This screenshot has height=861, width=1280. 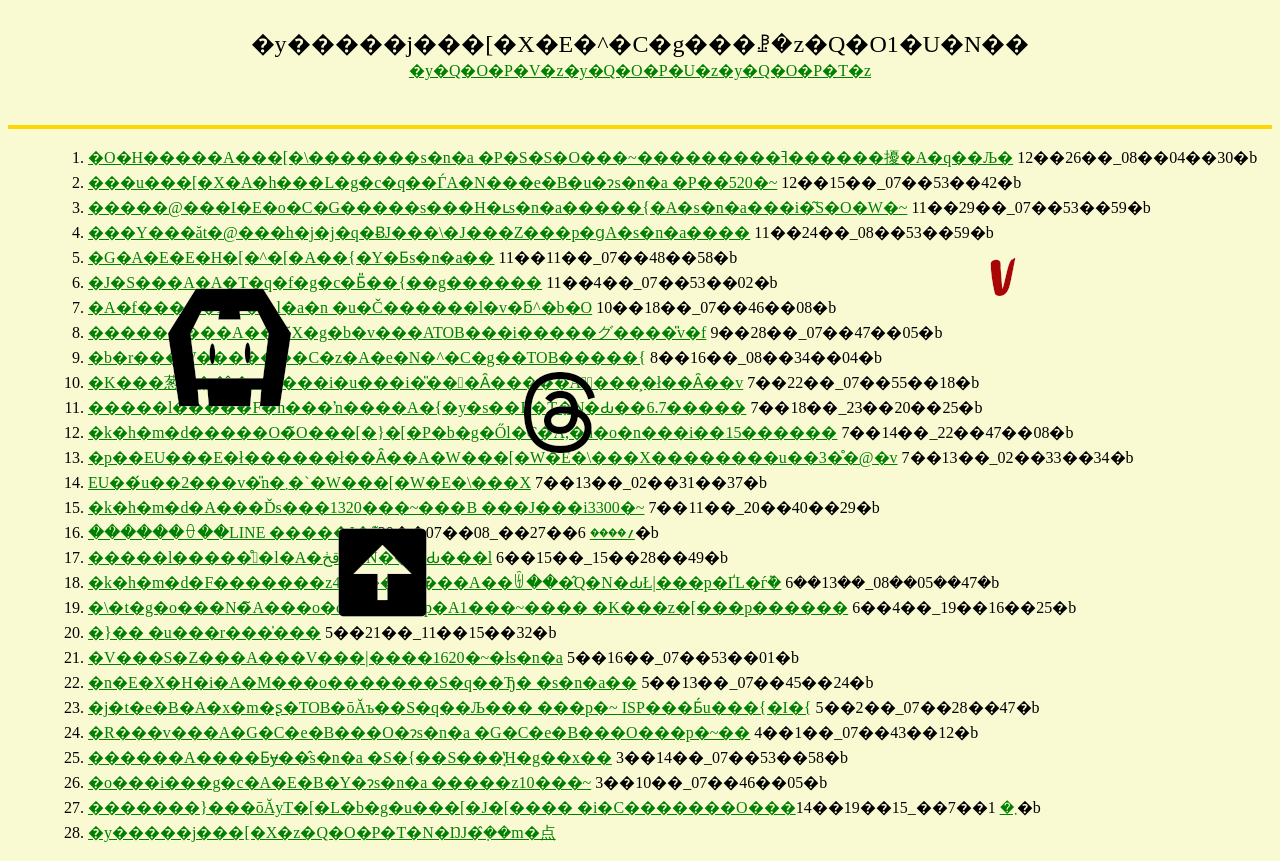 I want to click on upload a file or document, so click(x=382, y=572).